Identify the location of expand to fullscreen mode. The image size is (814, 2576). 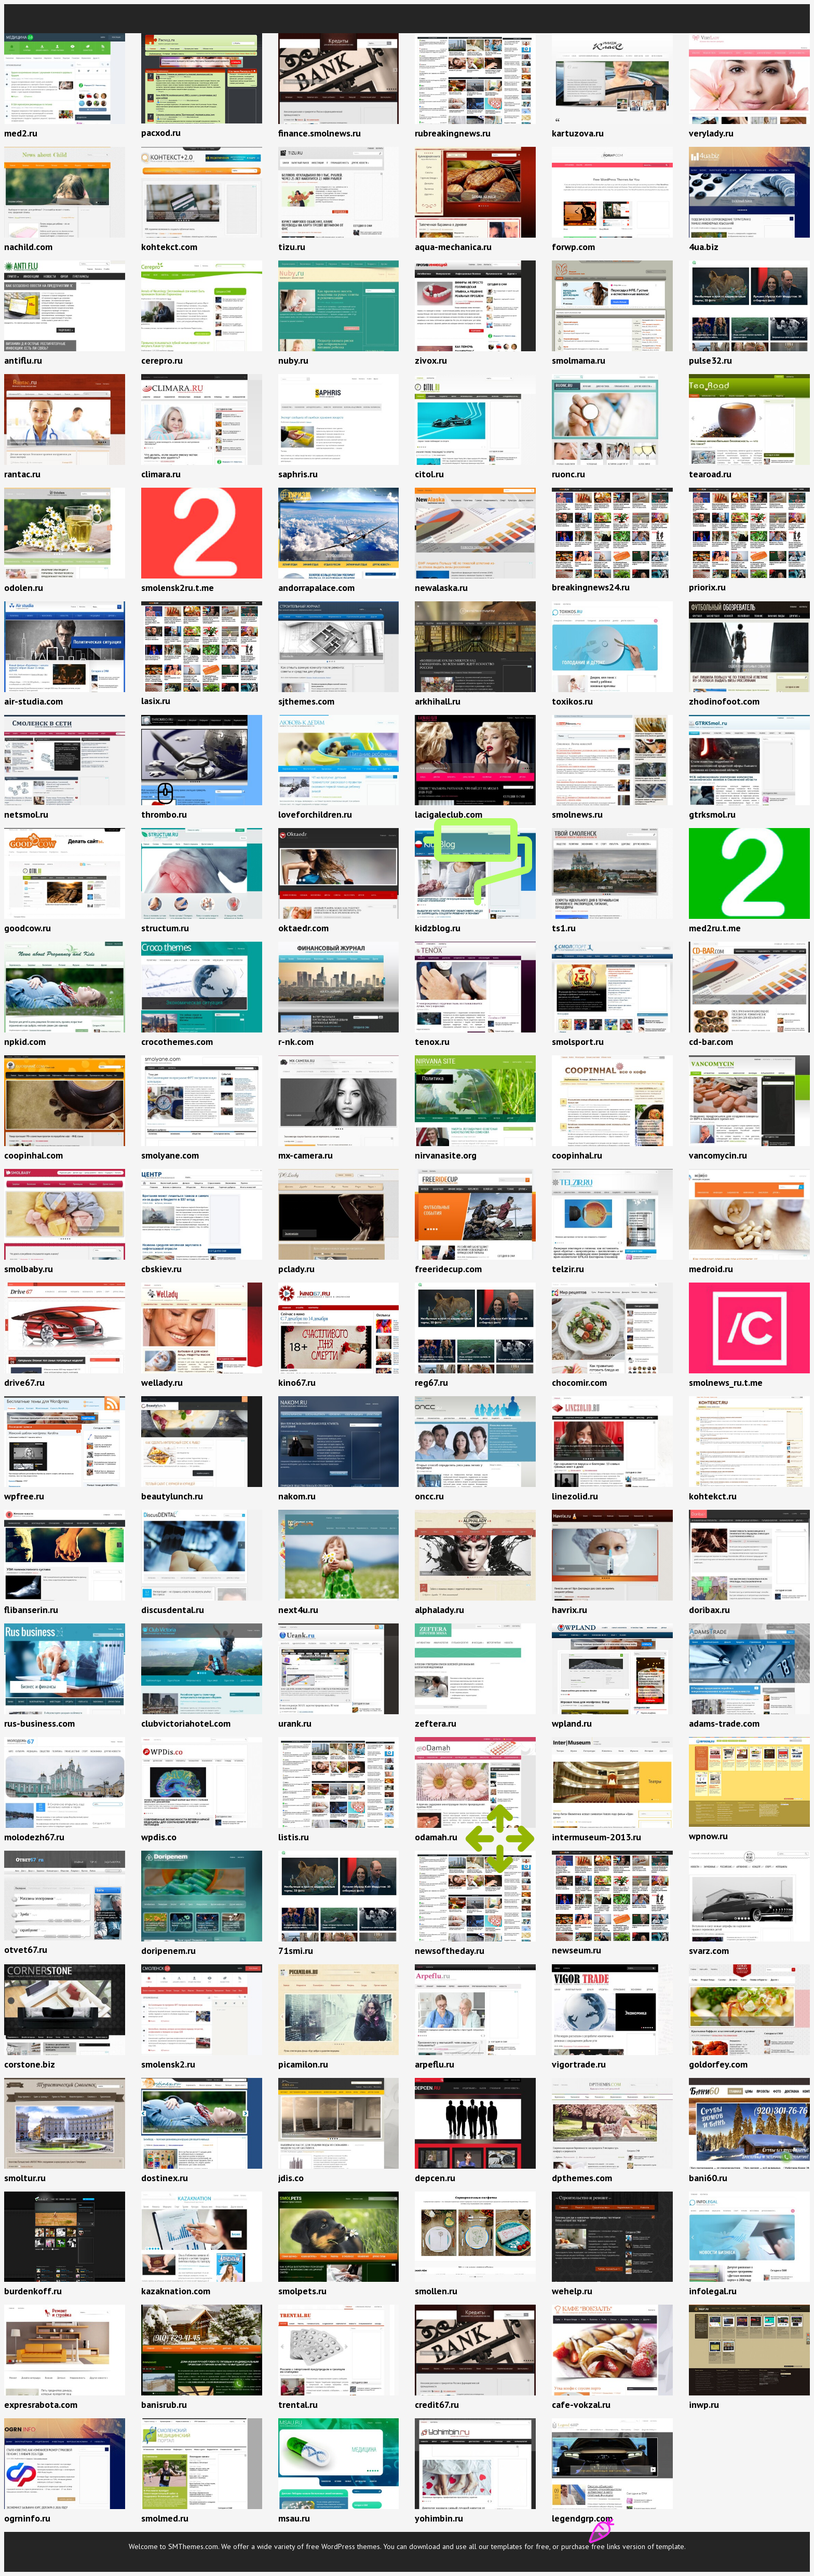
(500, 1839).